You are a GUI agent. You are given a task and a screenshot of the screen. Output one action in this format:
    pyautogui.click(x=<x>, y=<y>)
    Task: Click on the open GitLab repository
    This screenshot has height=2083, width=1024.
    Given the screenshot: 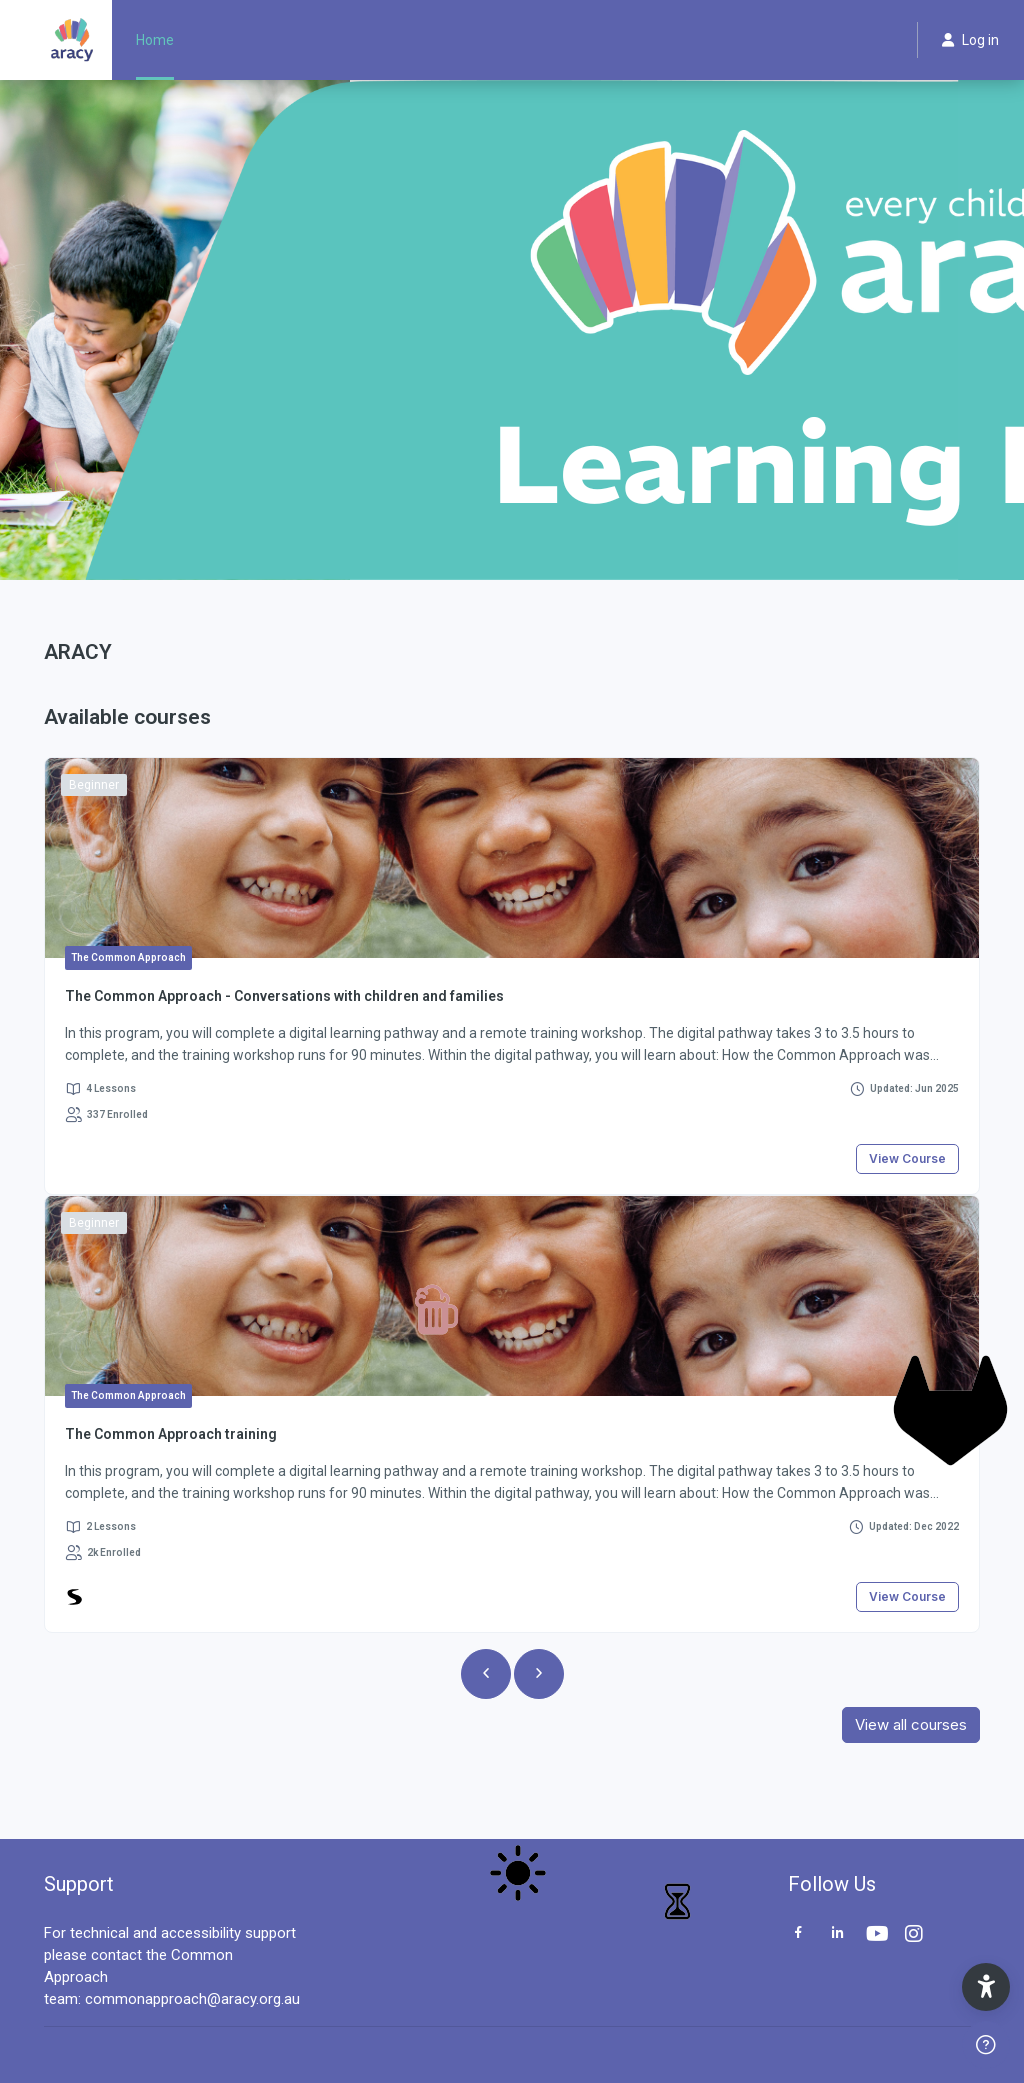 What is the action you would take?
    pyautogui.click(x=950, y=1410)
    